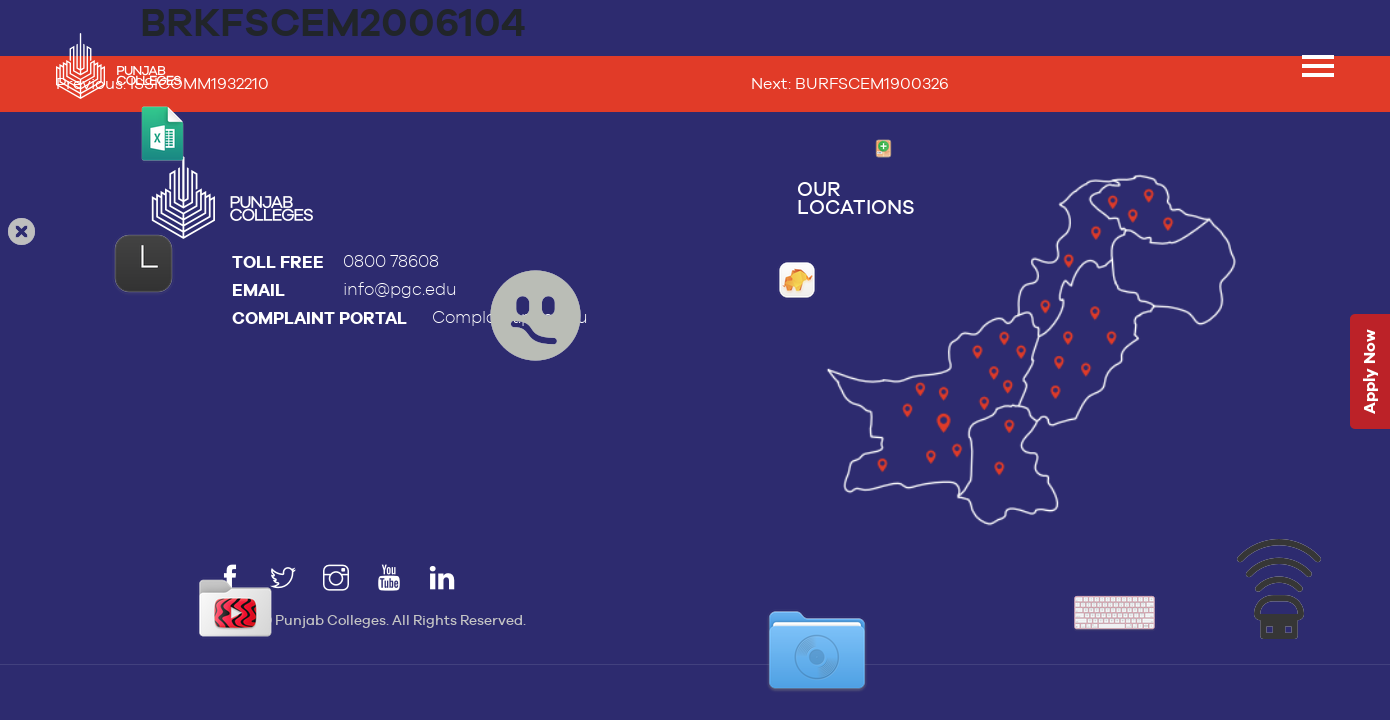 The width and height of the screenshot is (1390, 720). I want to click on open TablePlus database management app, so click(797, 280).